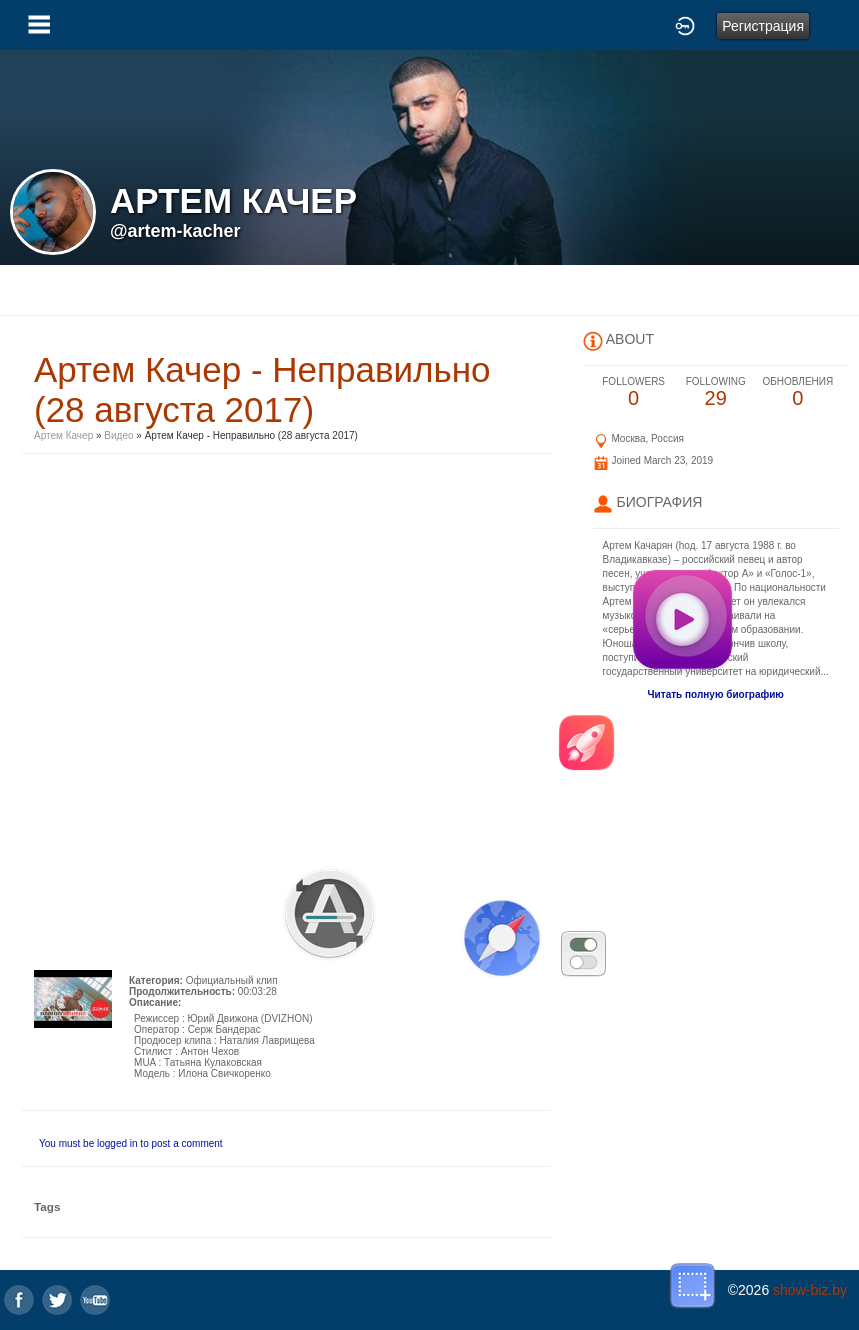 Image resolution: width=859 pixels, height=1330 pixels. I want to click on open system tweaks or customization settings, so click(583, 953).